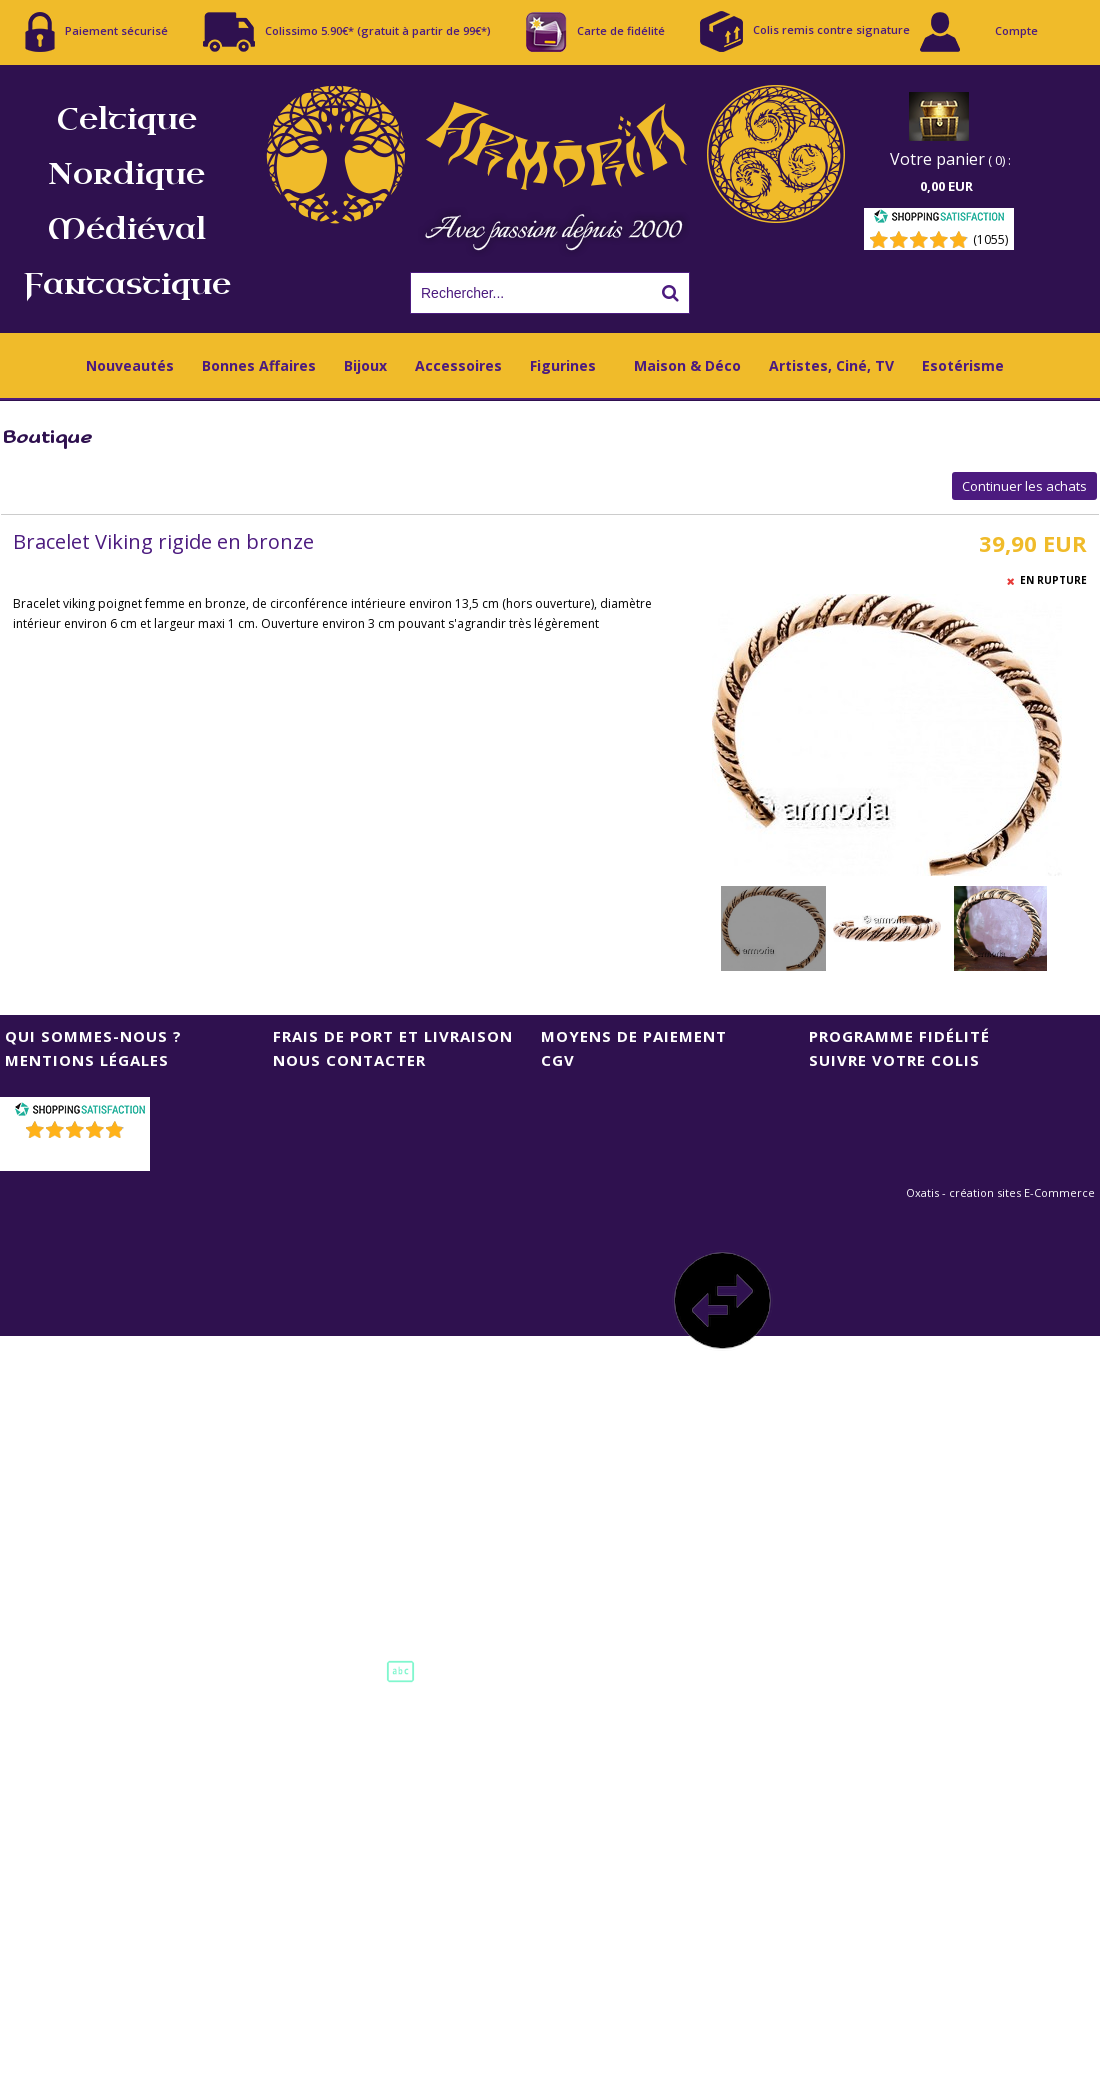 This screenshot has width=1100, height=2099. Describe the element at coordinates (400, 1672) in the screenshot. I see `indicates a string variable or text data type` at that location.